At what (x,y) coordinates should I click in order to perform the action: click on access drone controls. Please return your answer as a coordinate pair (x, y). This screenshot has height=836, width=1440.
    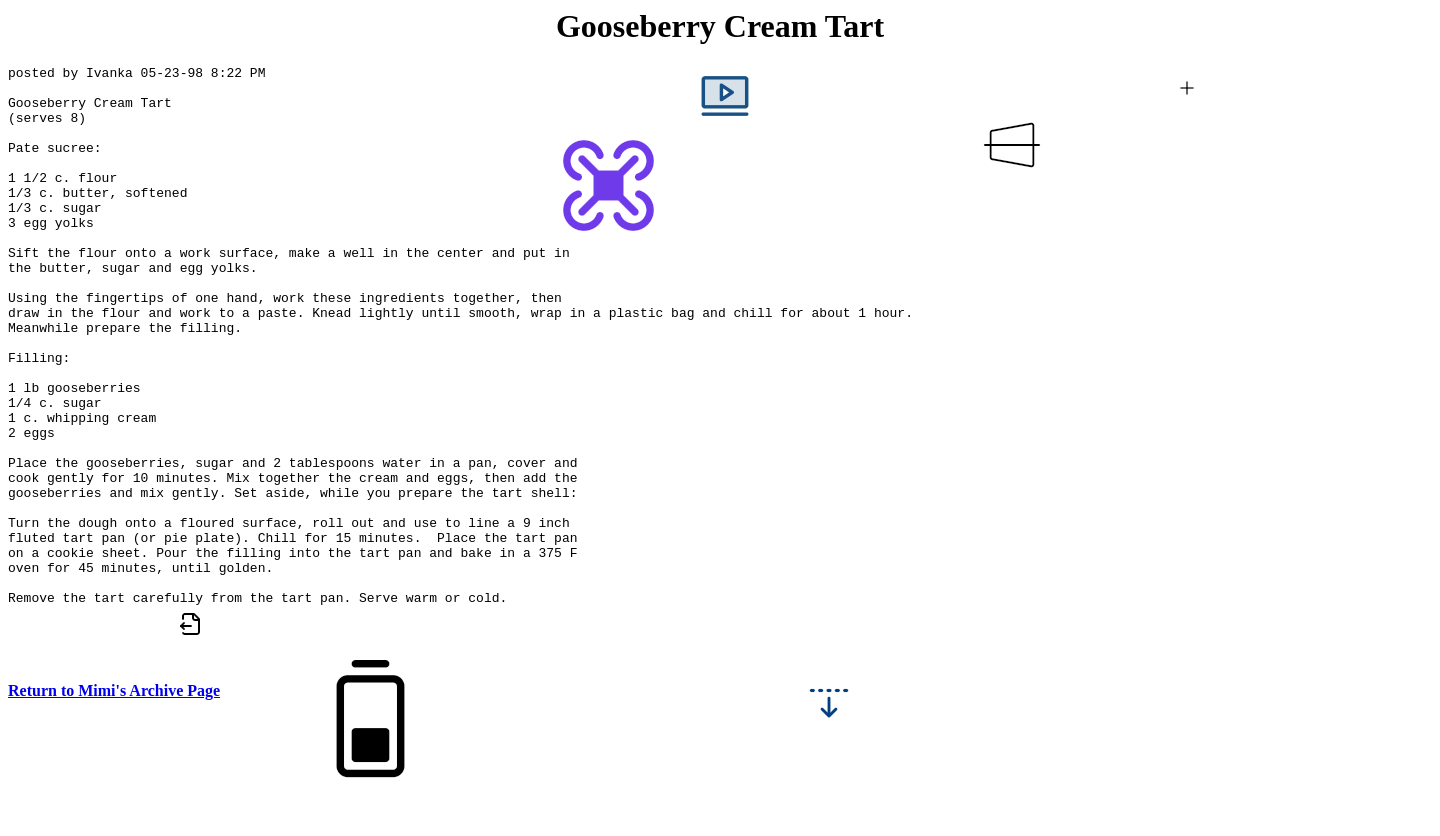
    Looking at the image, I should click on (608, 185).